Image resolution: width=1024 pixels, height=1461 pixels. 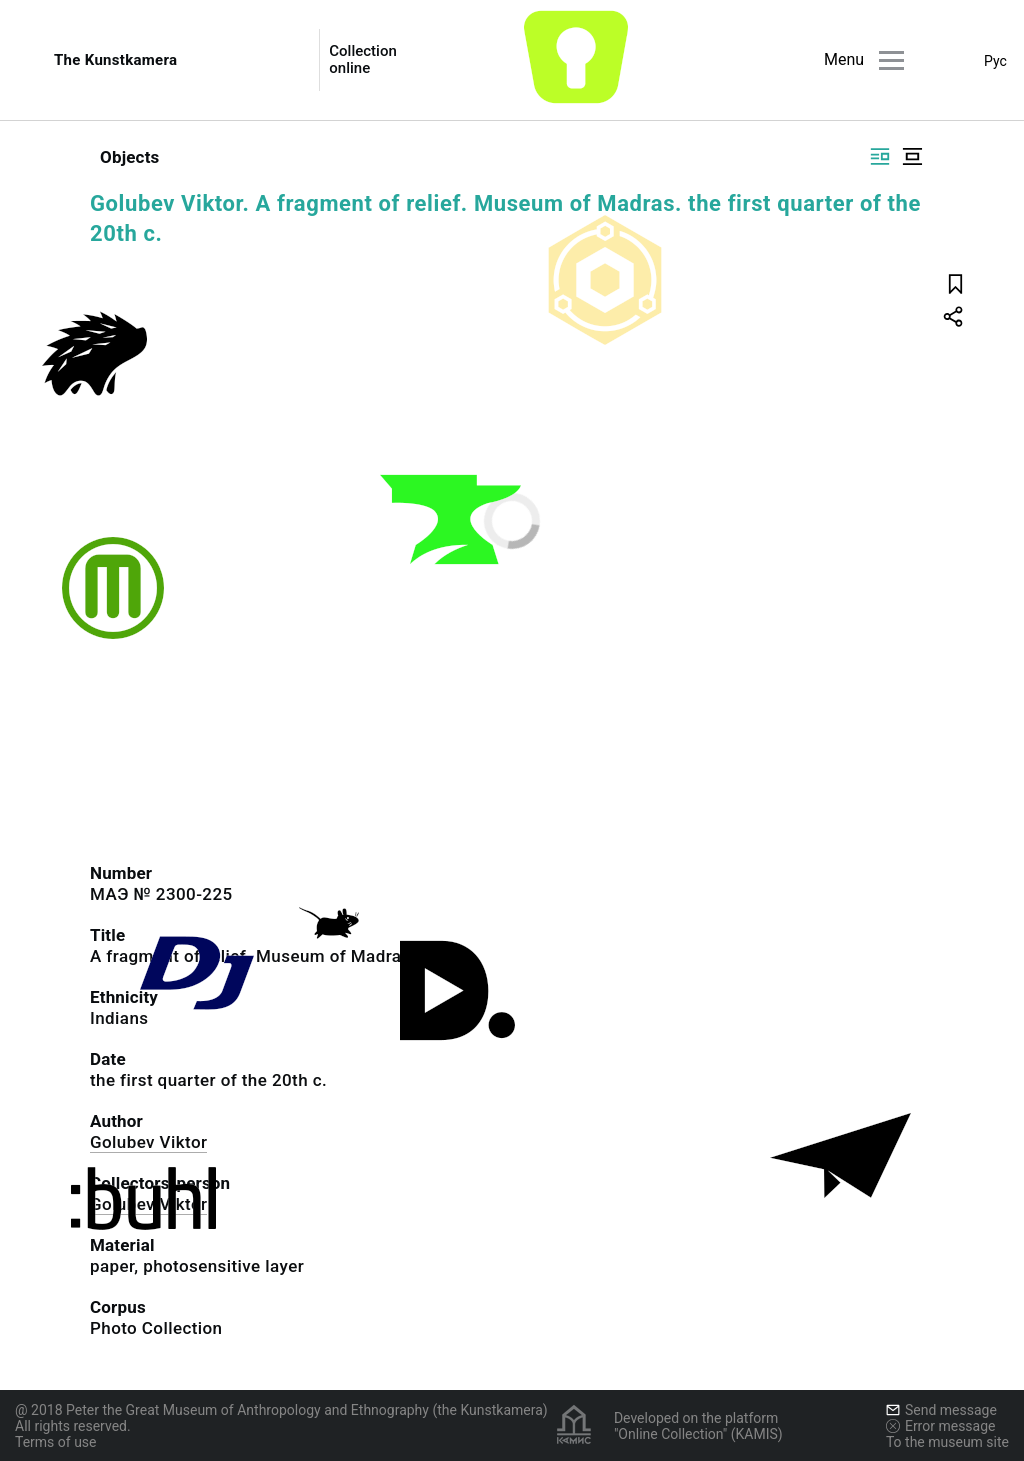 I want to click on open DTube video platform, so click(x=457, y=990).